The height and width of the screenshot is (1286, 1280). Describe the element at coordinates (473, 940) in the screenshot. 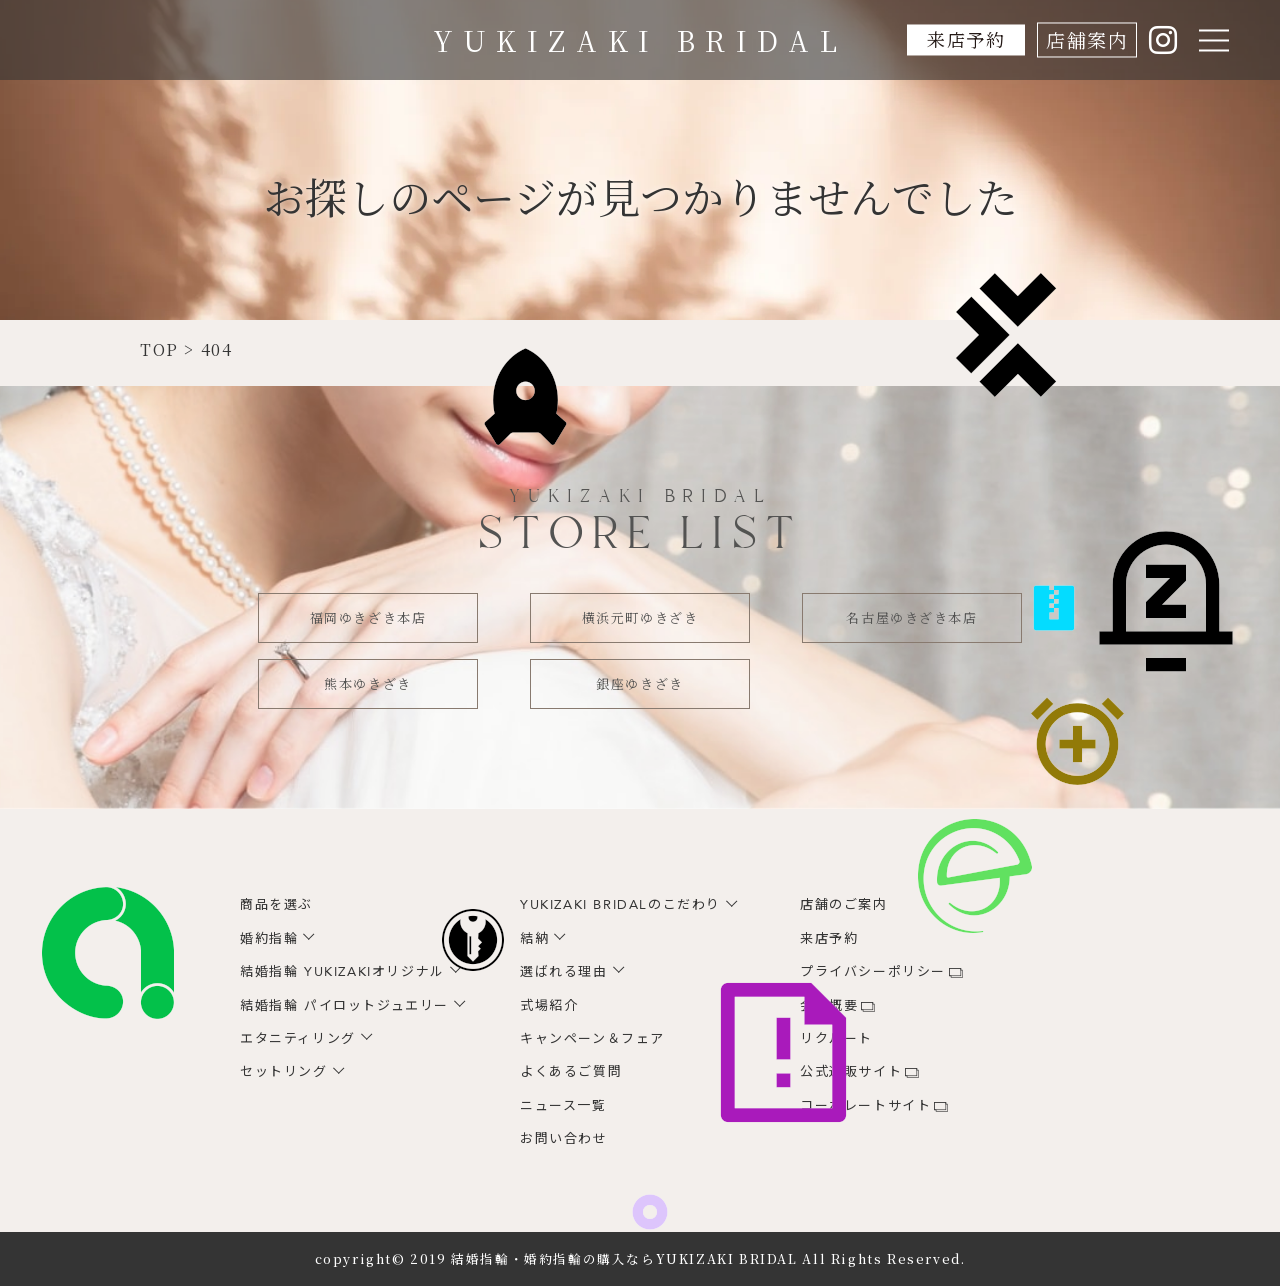

I see `open keepassxc password manager` at that location.